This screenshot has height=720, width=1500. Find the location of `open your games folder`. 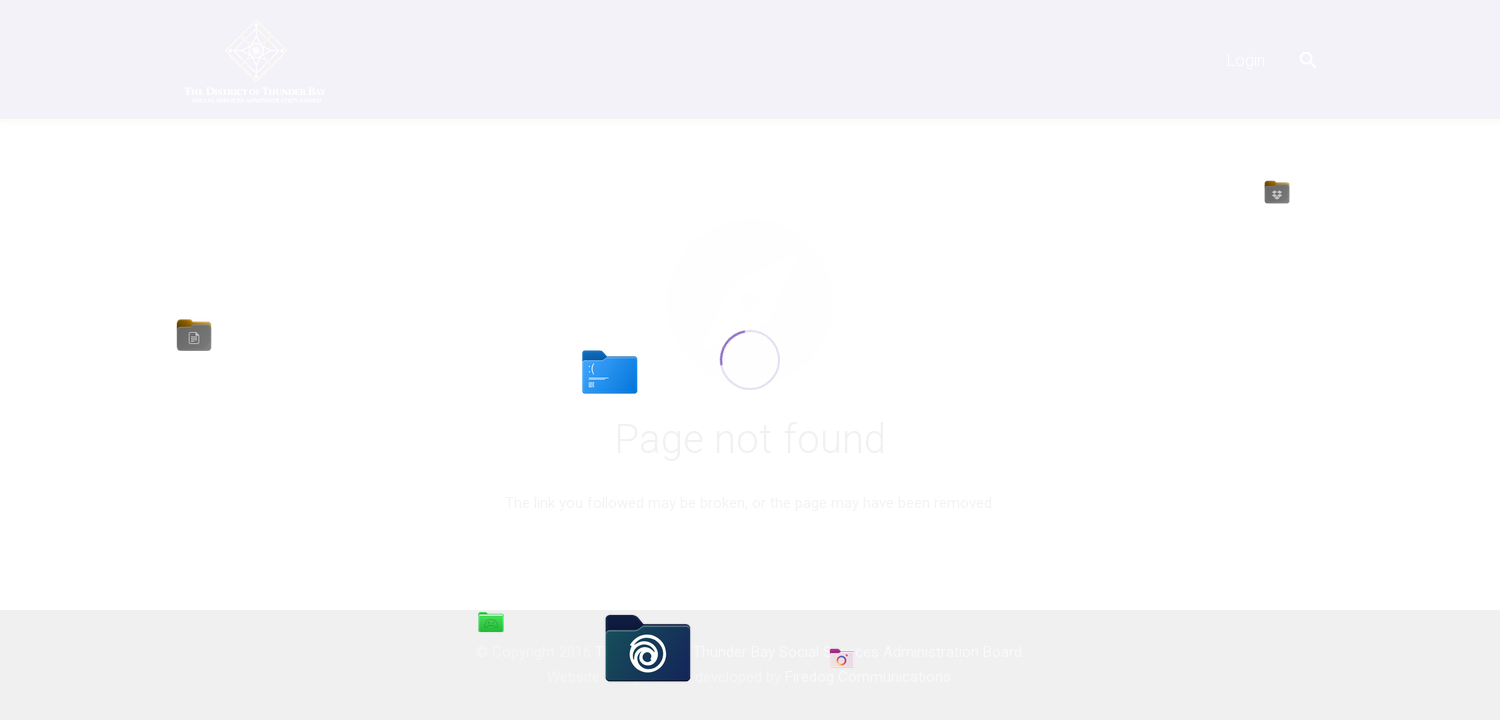

open your games folder is located at coordinates (491, 622).